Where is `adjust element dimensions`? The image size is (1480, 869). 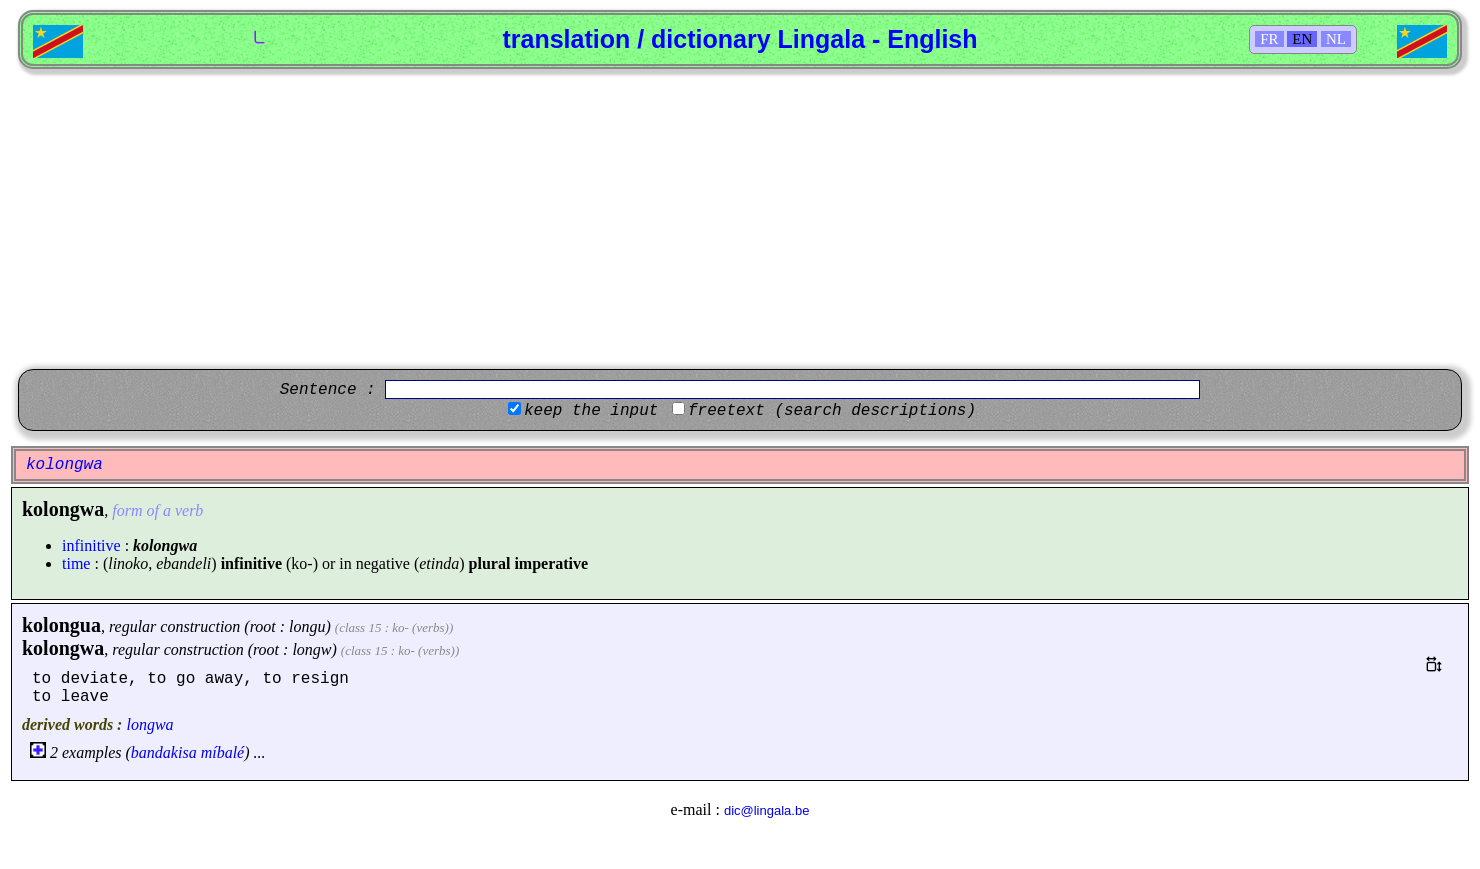 adjust element dimensions is located at coordinates (1434, 664).